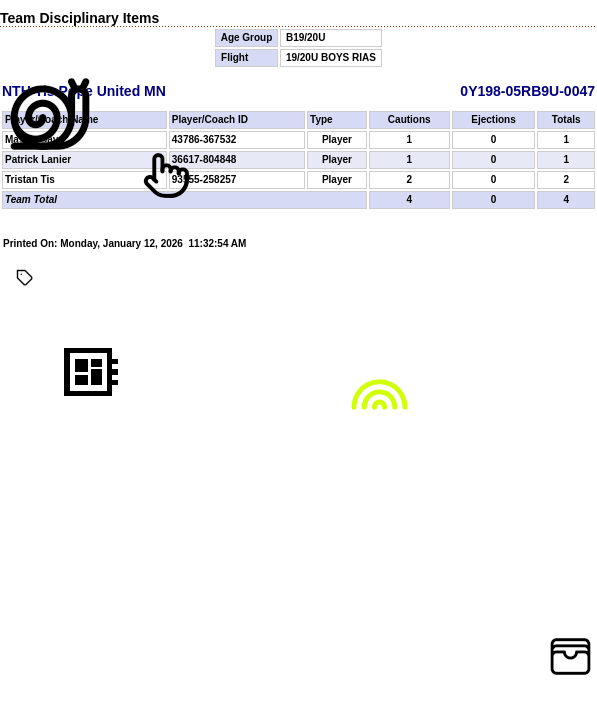 This screenshot has width=597, height=720. I want to click on access developer or hardware settings, so click(91, 372).